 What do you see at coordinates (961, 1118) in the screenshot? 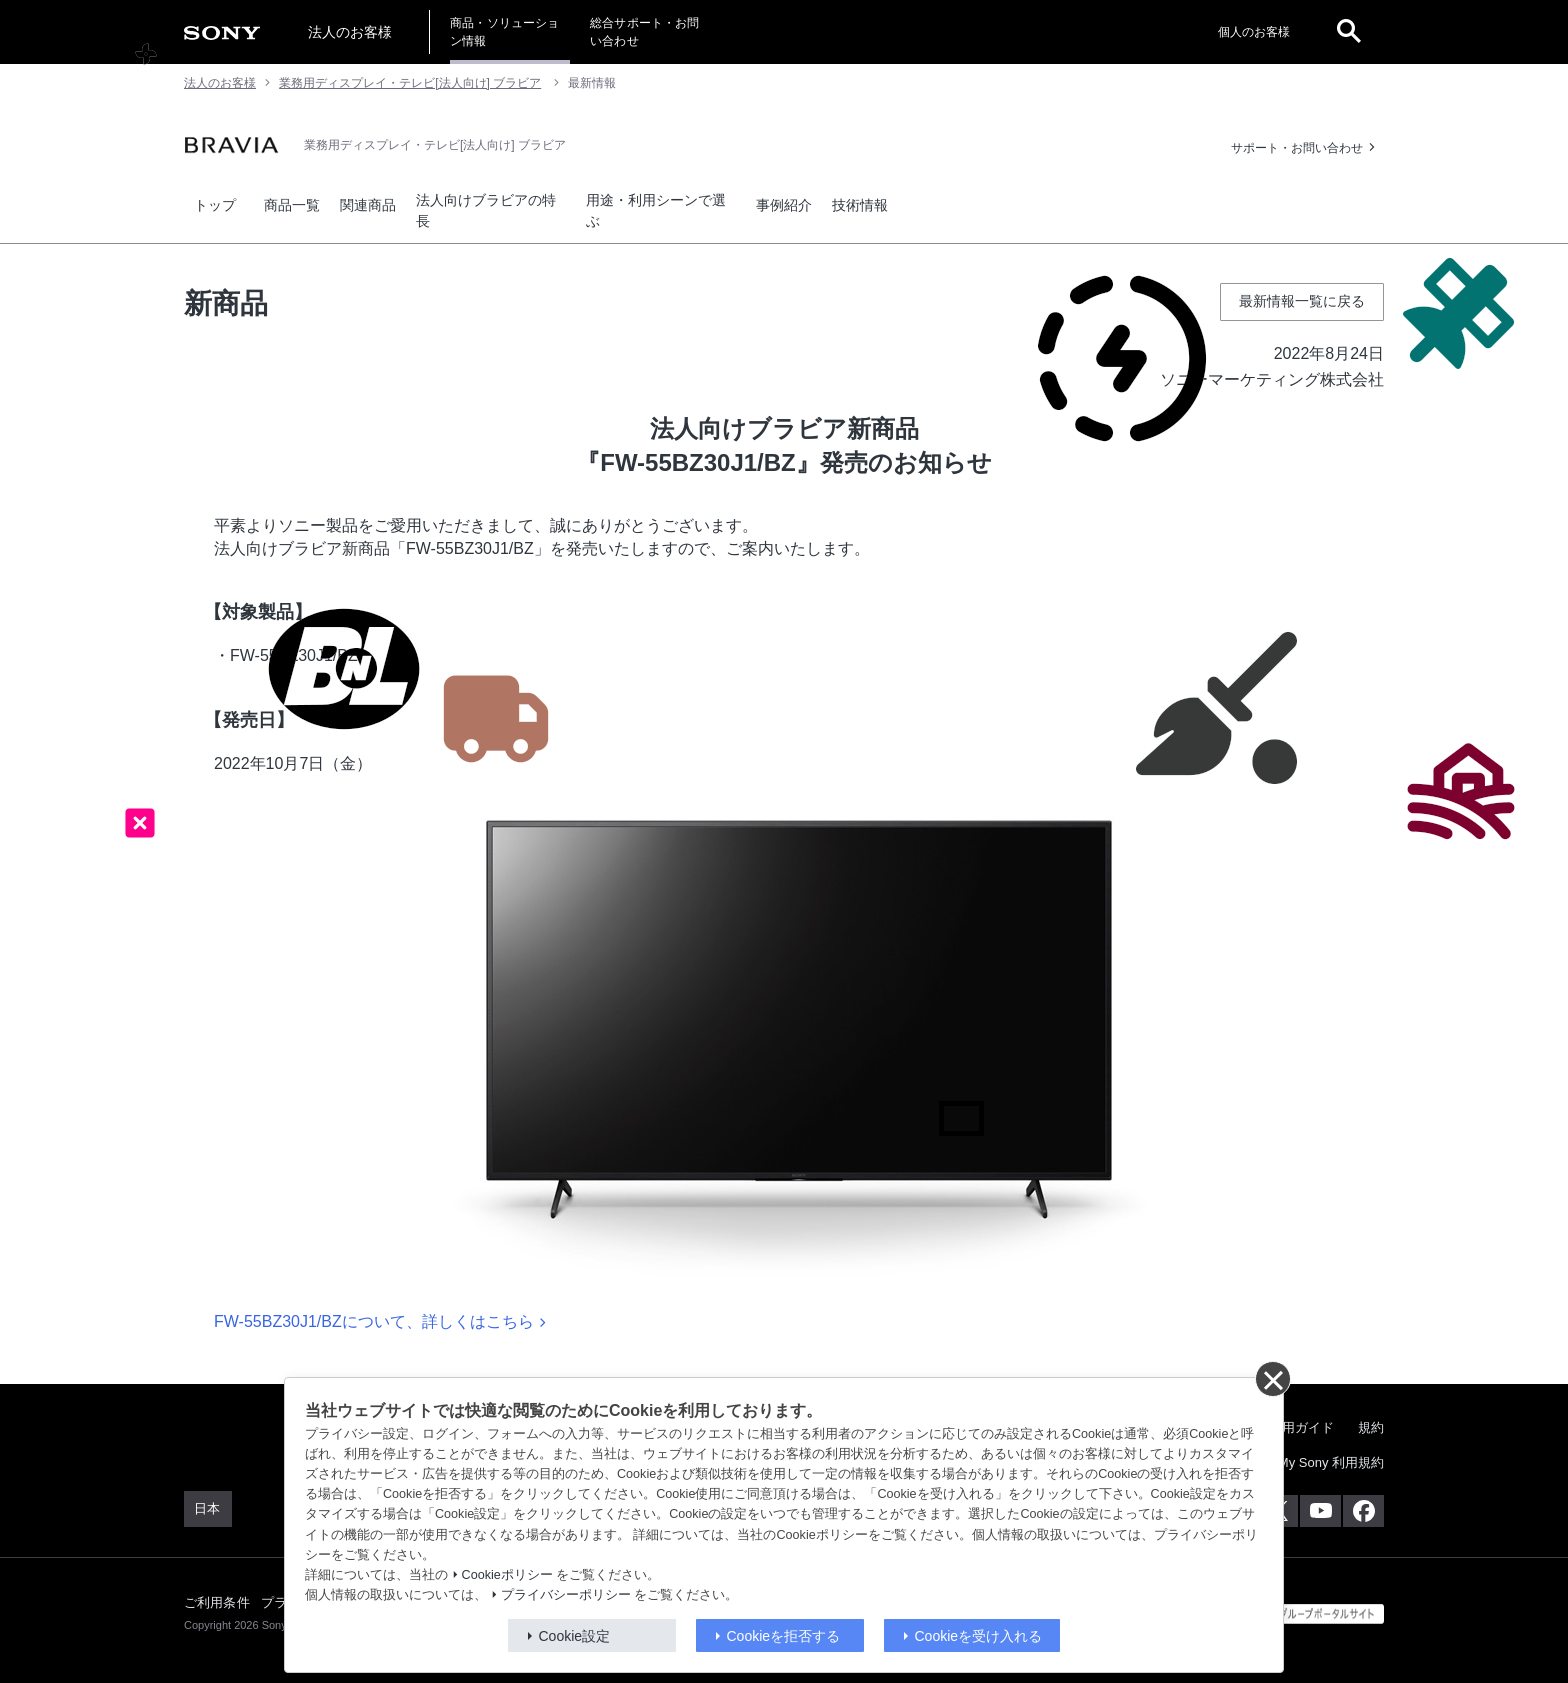
I see `crop image to 5:4 aspect ratio` at bounding box center [961, 1118].